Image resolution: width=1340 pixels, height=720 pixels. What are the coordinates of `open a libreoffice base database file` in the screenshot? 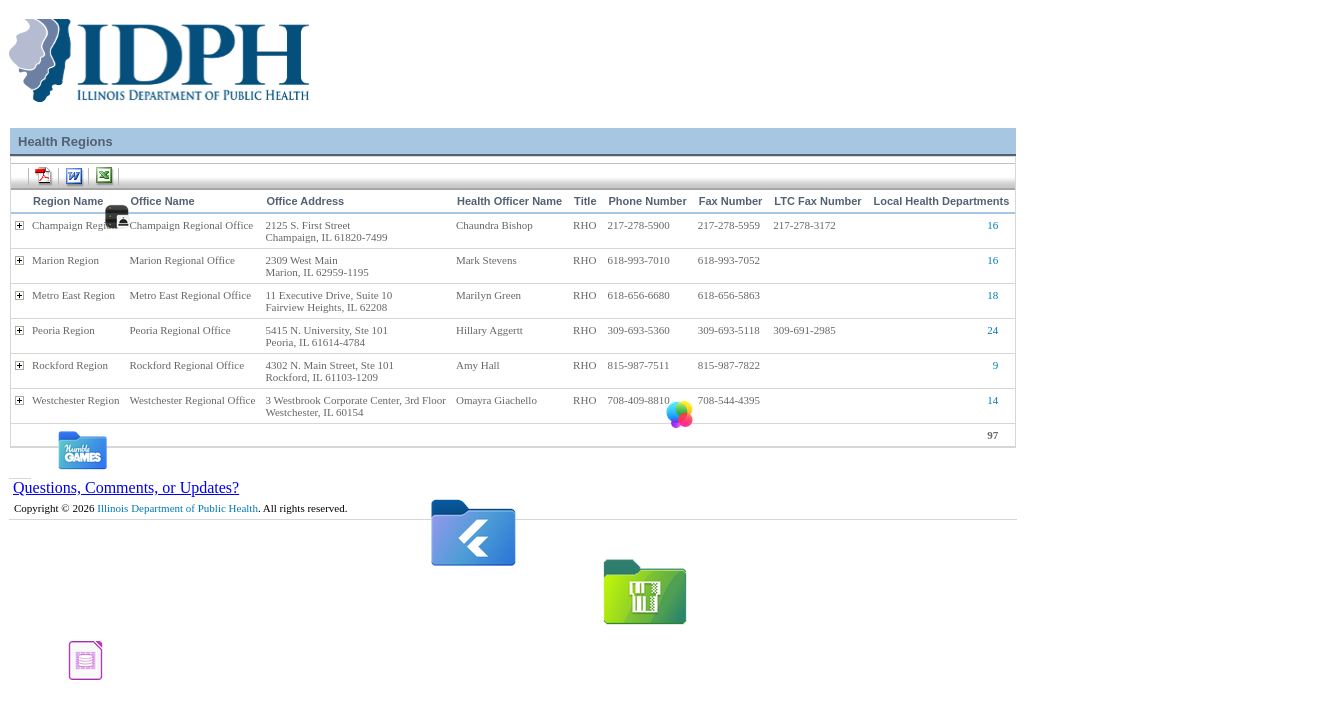 It's located at (85, 660).